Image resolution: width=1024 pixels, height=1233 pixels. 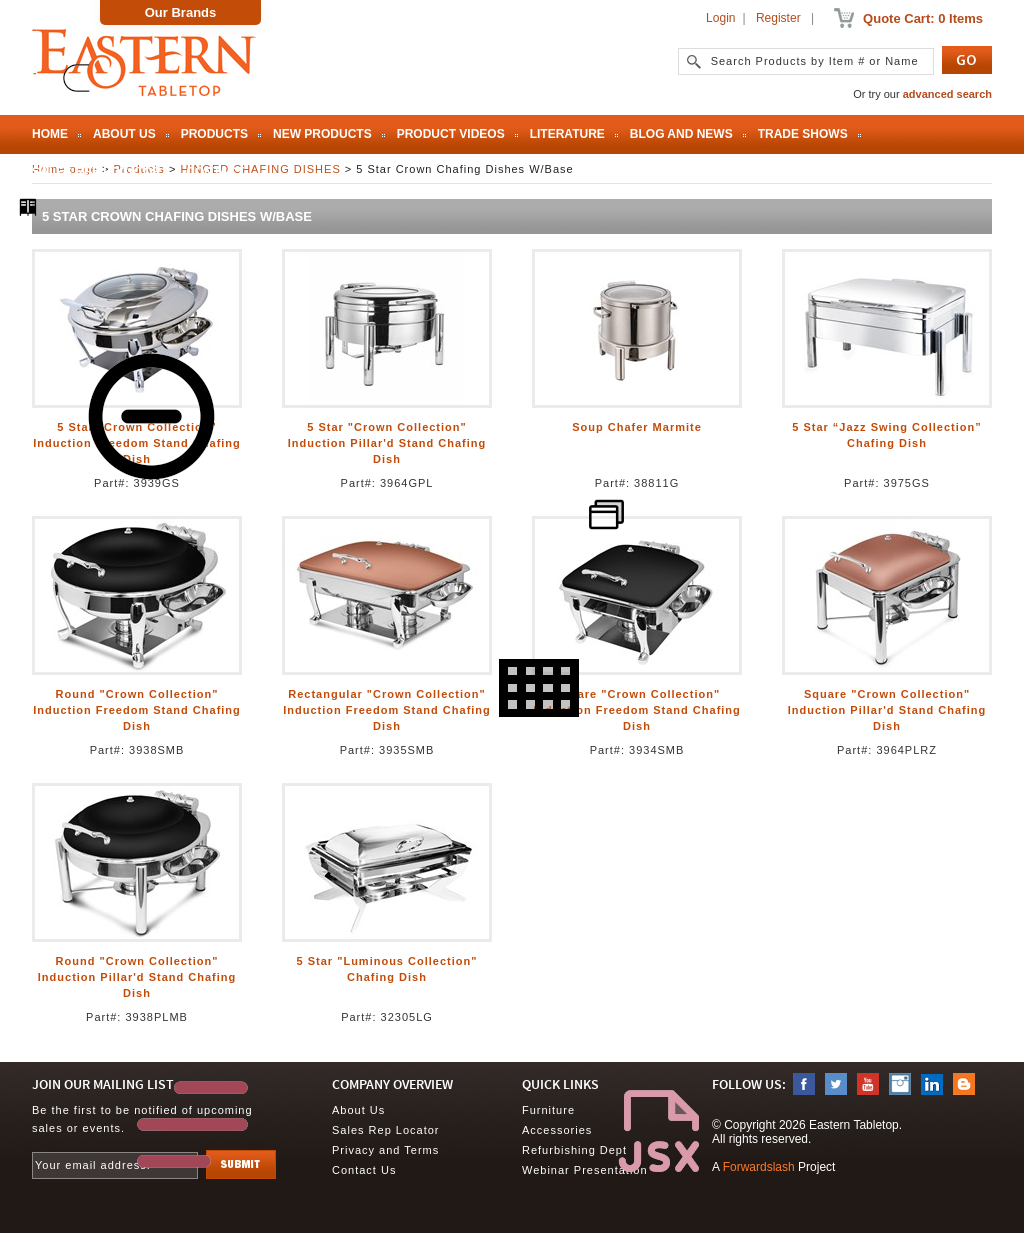 I want to click on access storage lockers, so click(x=28, y=207).